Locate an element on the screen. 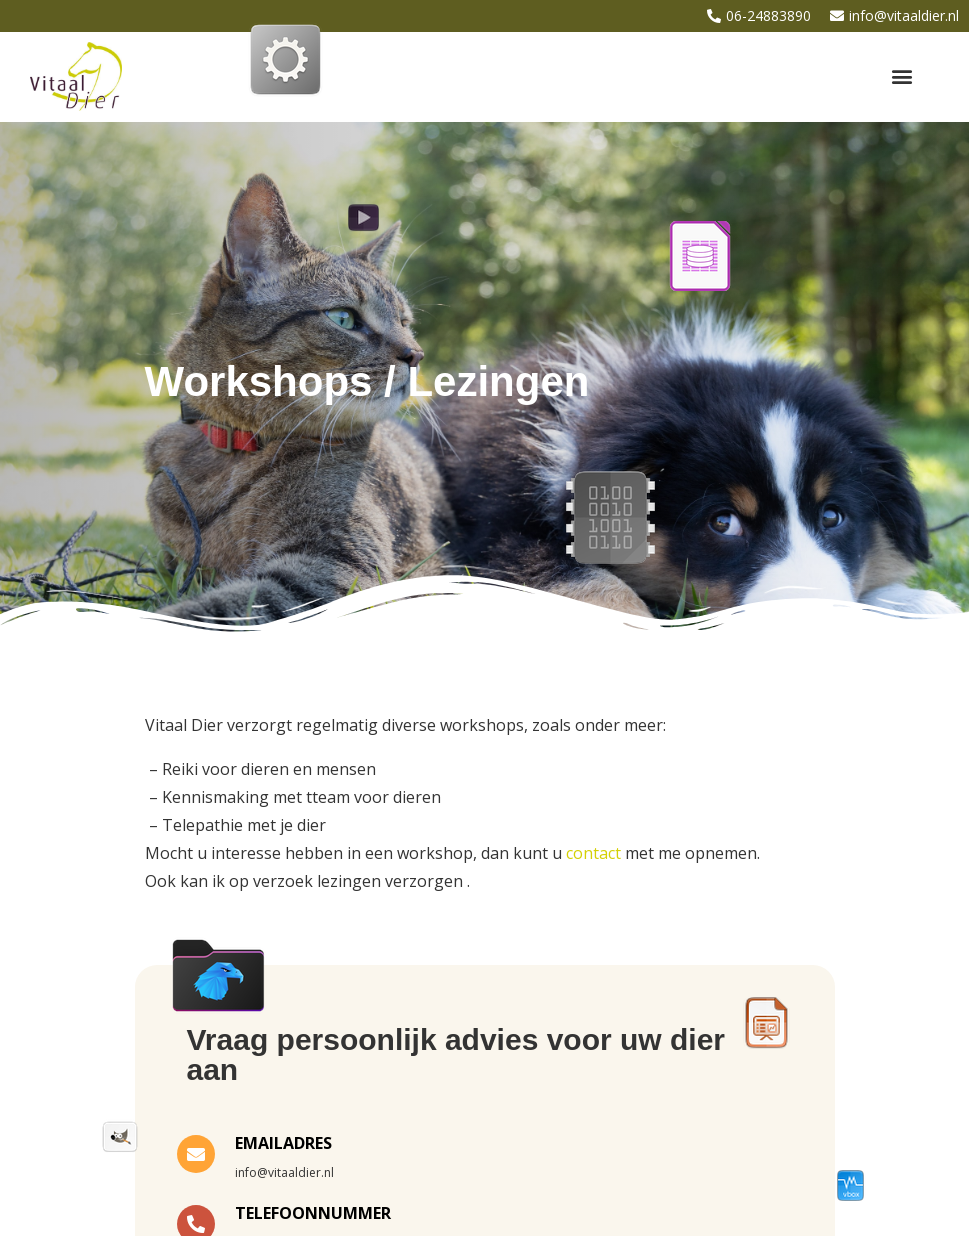 The image size is (969, 1236). open a libreoffice base database file is located at coordinates (700, 256).